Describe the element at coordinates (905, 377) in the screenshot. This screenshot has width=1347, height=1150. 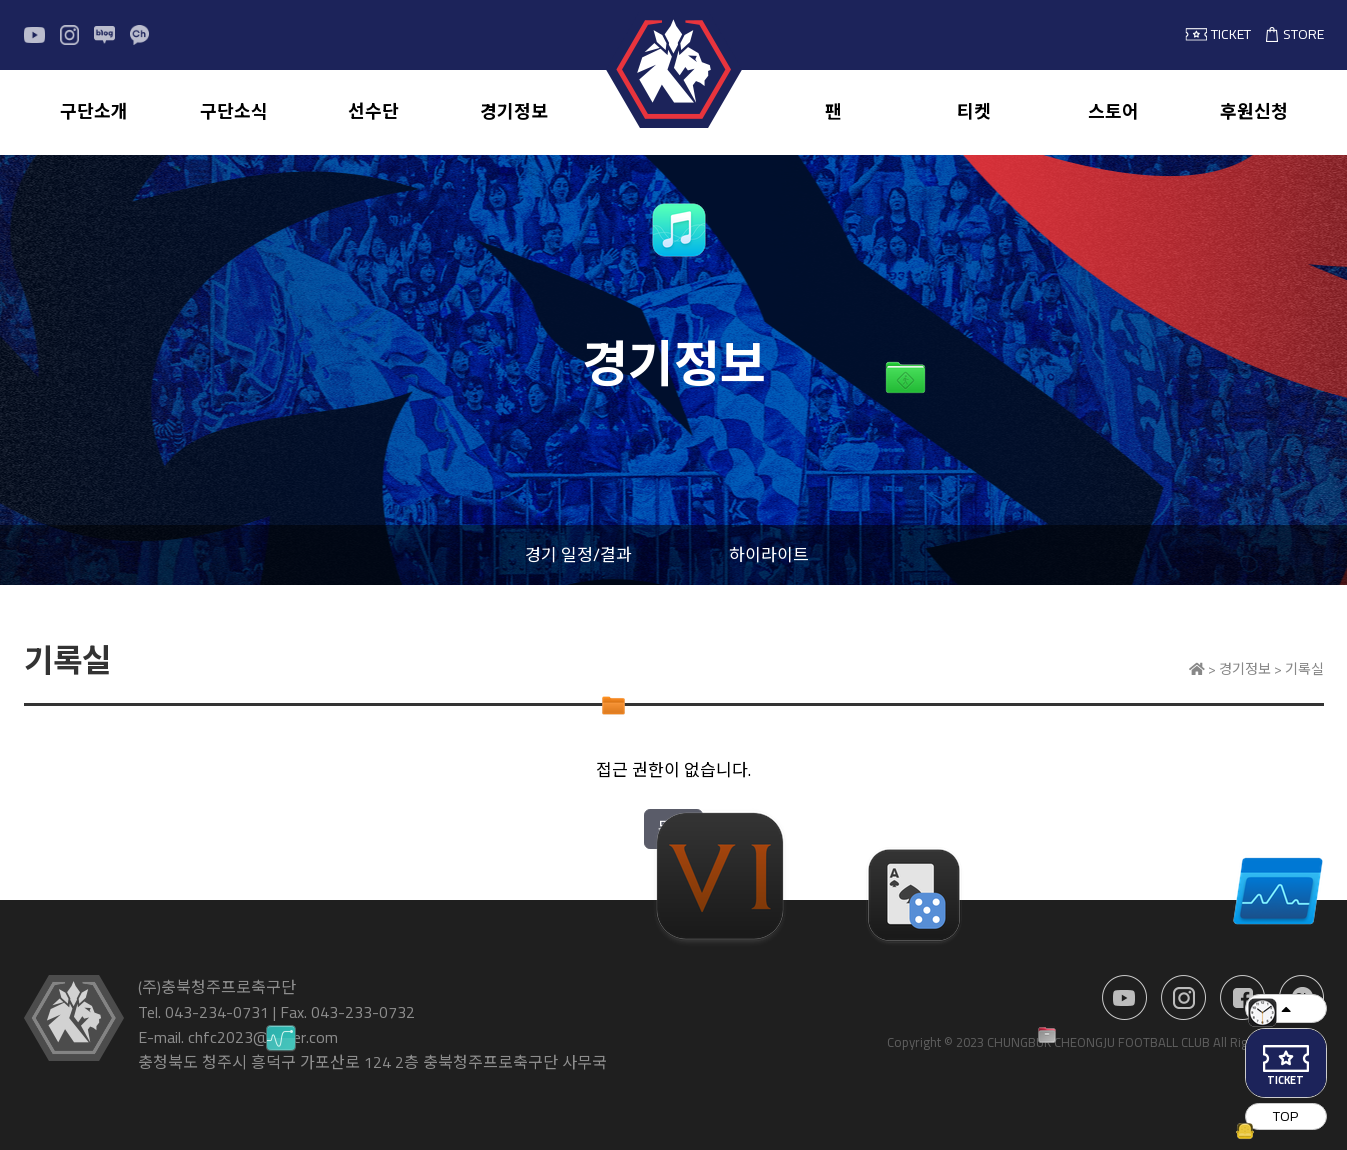
I see `access public or shared folder` at that location.